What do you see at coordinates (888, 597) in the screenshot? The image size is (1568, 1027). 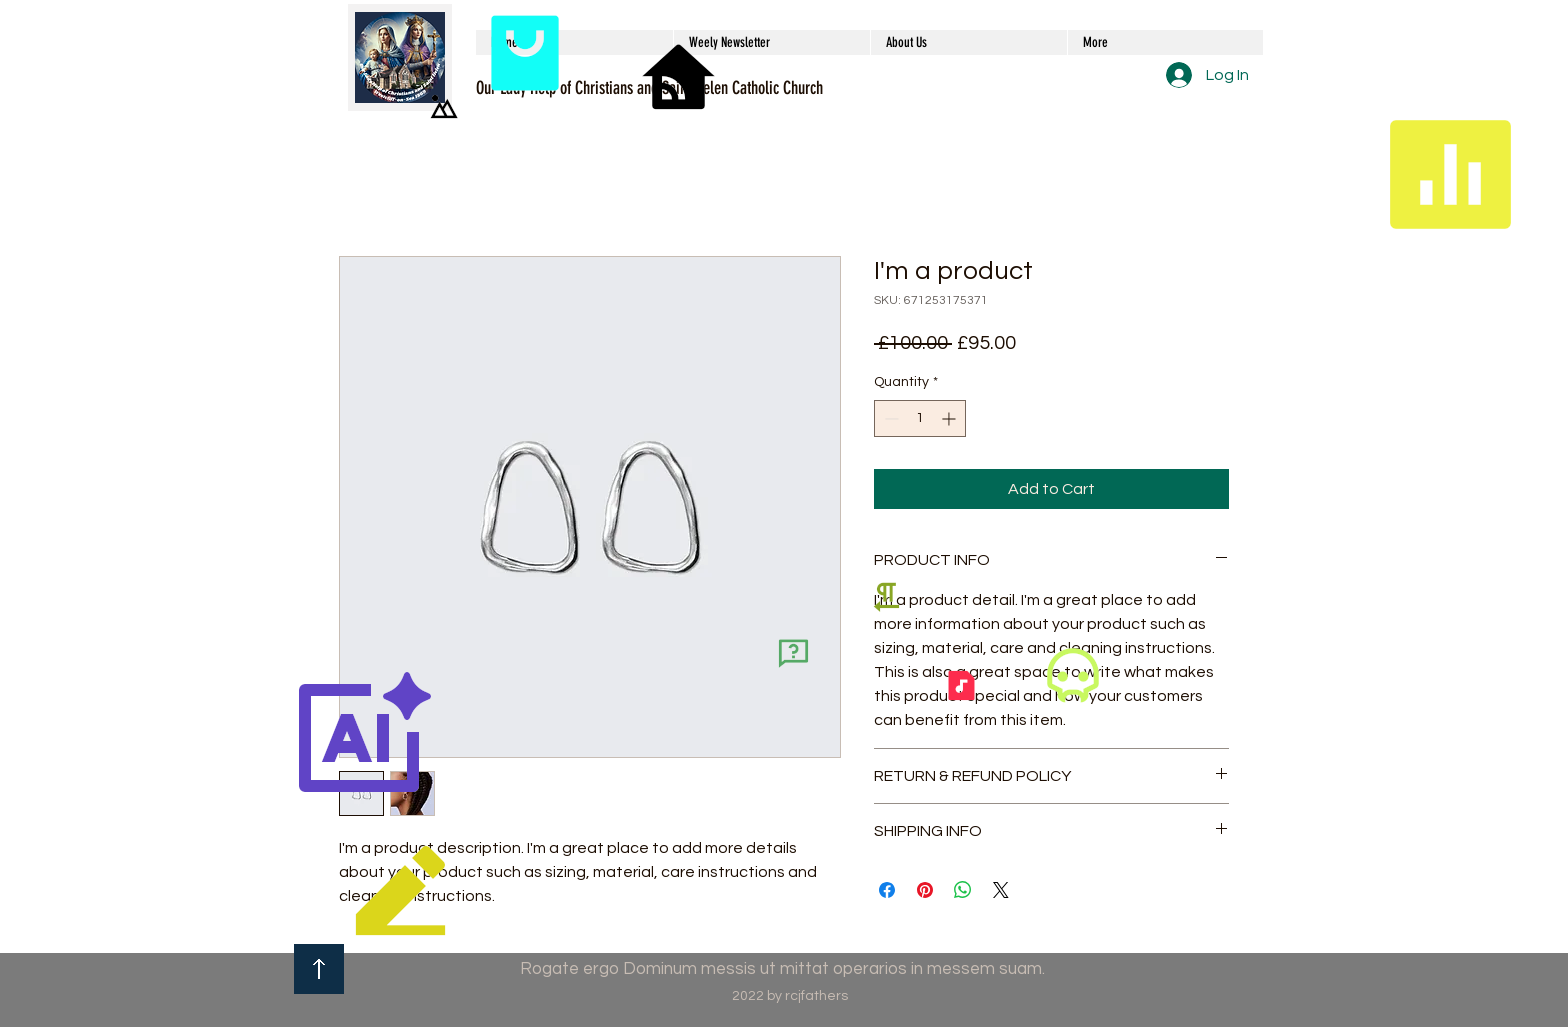 I see `switch text direction to right-to-left` at bounding box center [888, 597].